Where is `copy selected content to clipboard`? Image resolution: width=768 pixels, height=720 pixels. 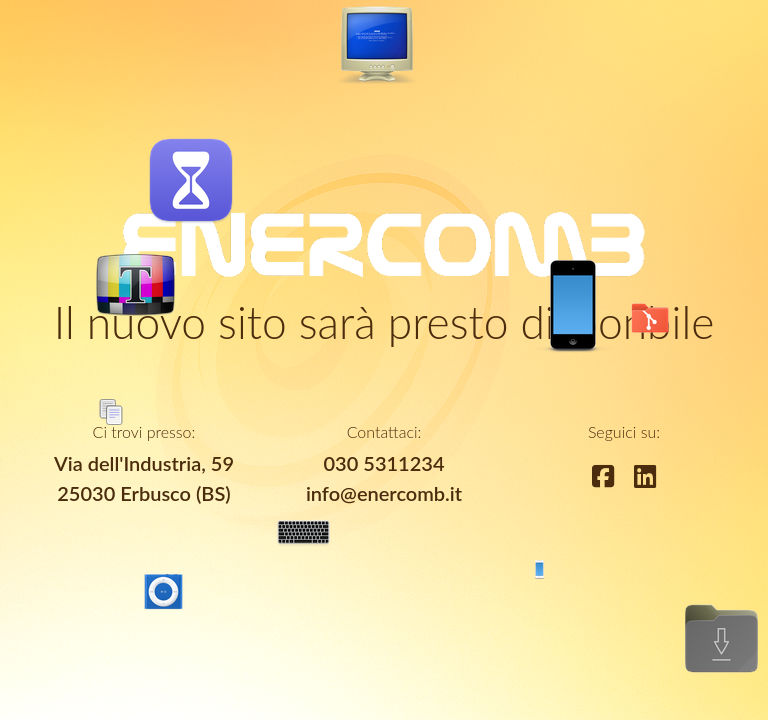
copy selected content to clipboard is located at coordinates (111, 412).